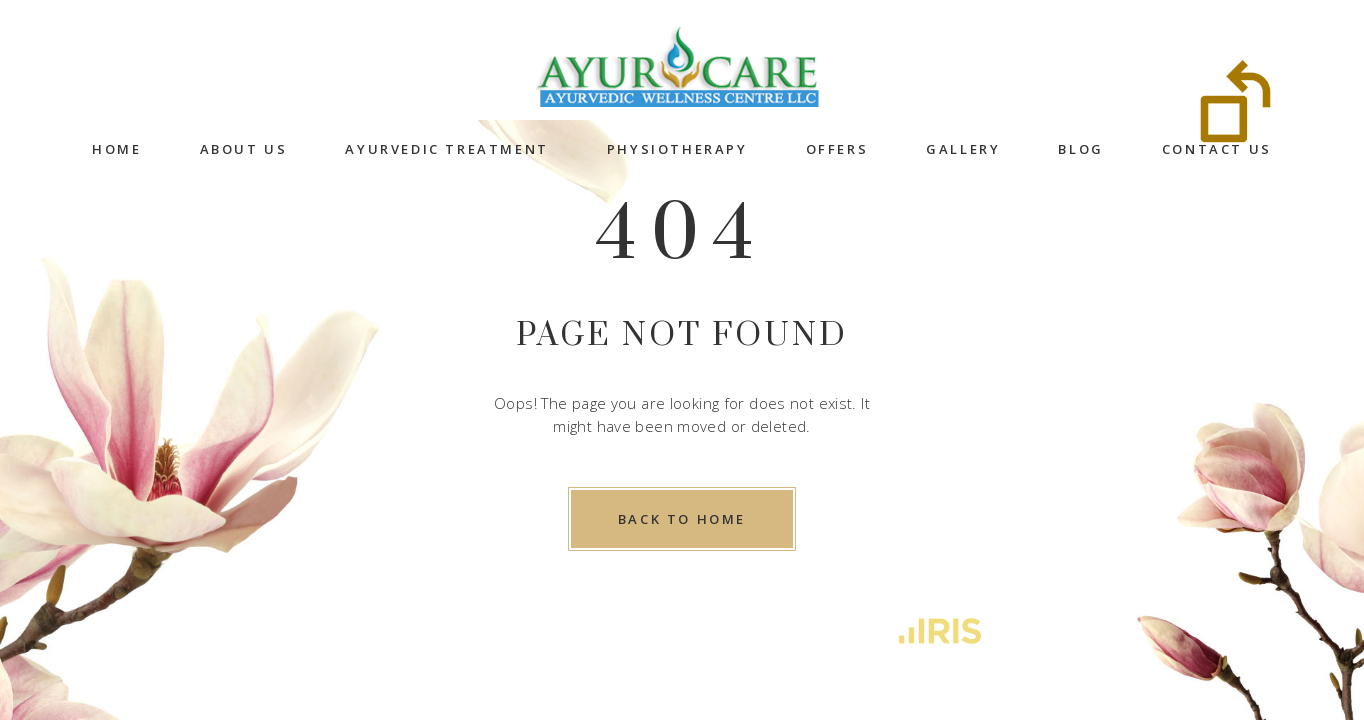 This screenshot has width=1364, height=720. I want to click on iris brand logo, so click(940, 631).